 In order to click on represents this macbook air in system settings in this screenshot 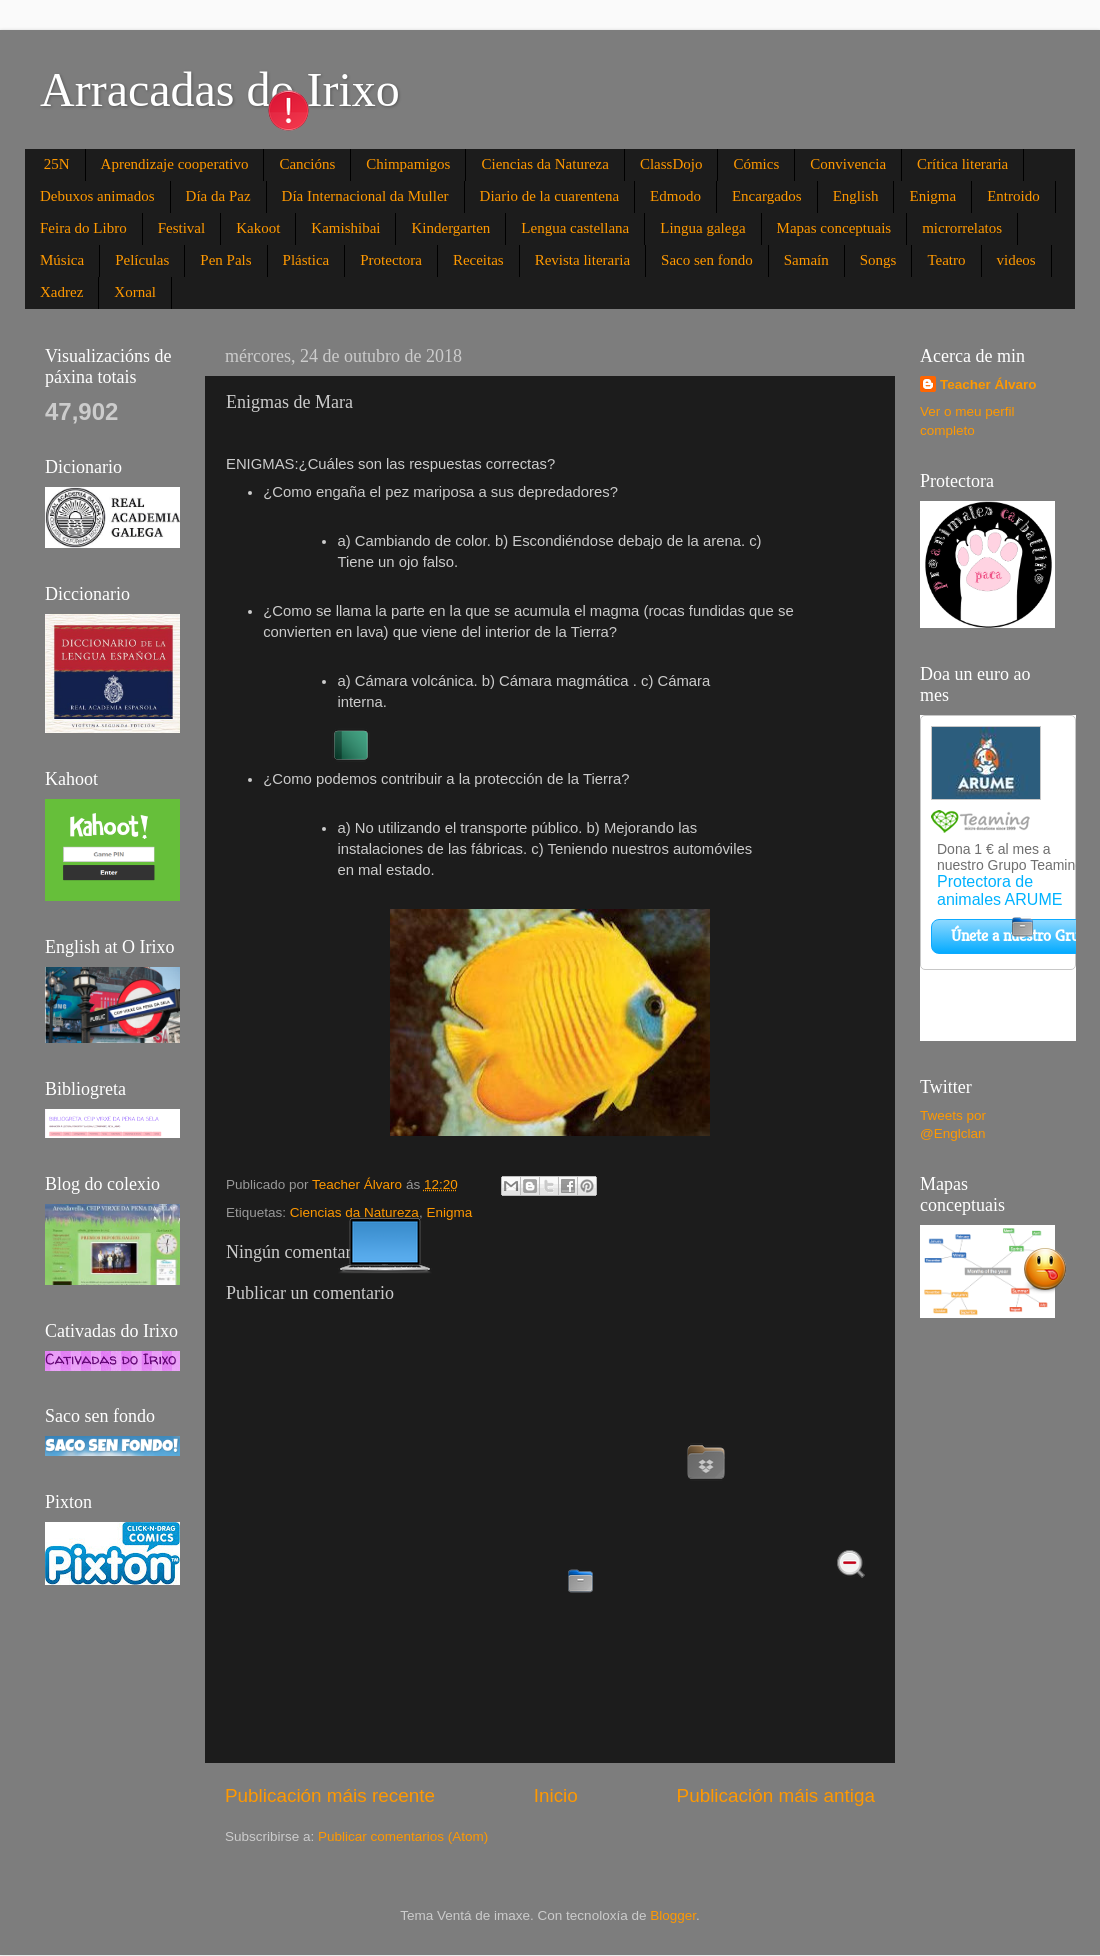, I will do `click(385, 1238)`.